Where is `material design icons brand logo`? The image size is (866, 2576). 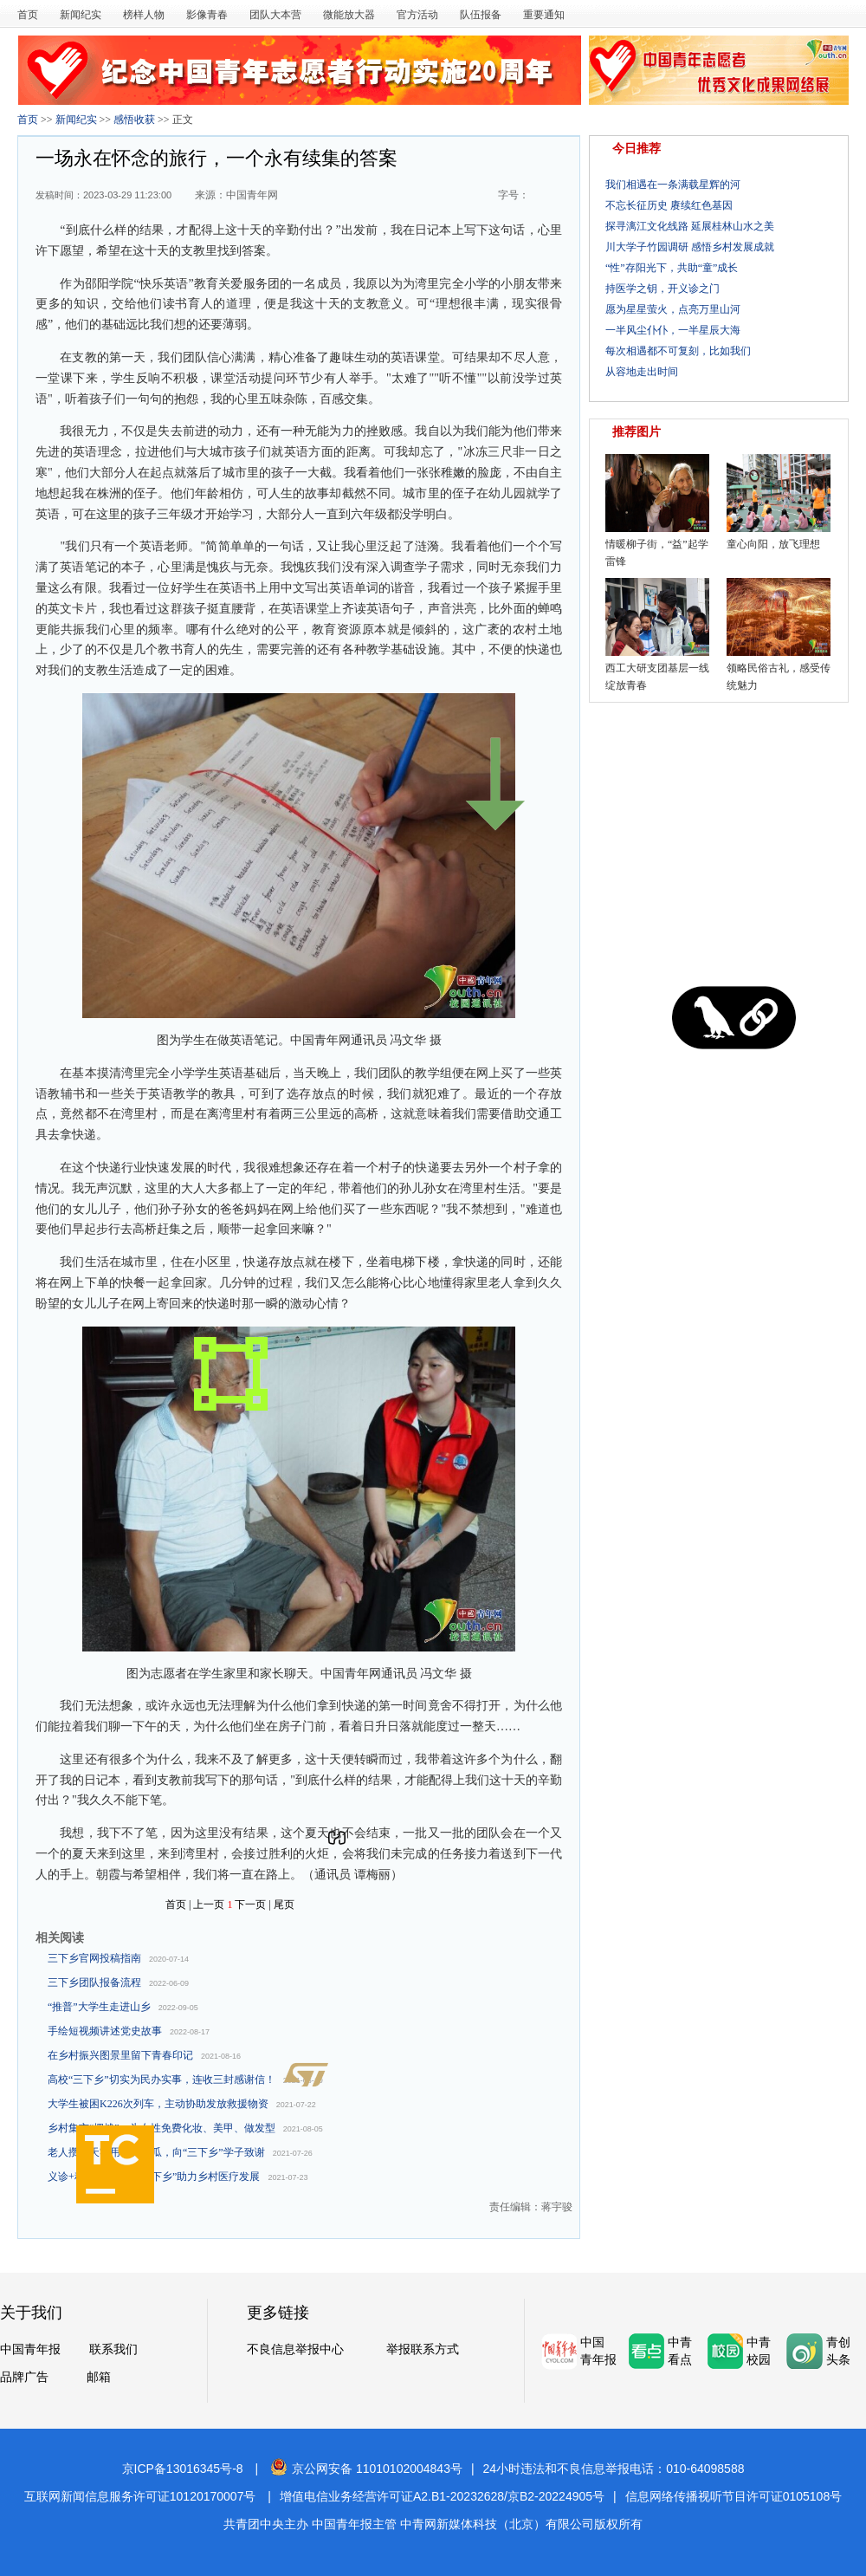
material design icons brand logo is located at coordinates (230, 1373).